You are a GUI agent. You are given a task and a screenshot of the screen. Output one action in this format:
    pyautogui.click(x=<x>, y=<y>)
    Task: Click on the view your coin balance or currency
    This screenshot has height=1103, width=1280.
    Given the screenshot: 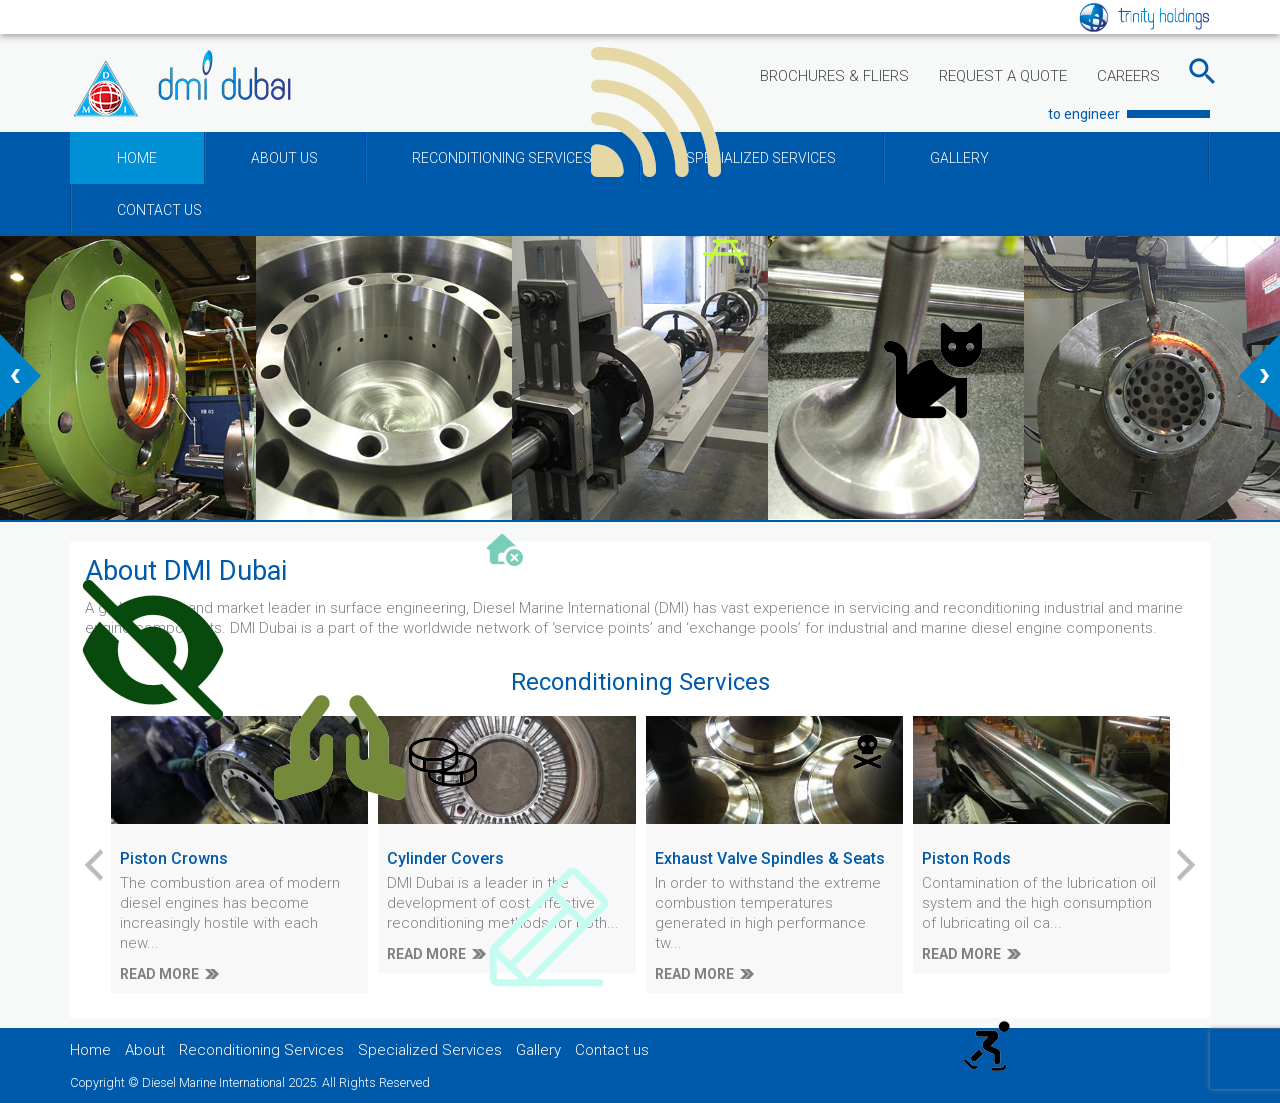 What is the action you would take?
    pyautogui.click(x=443, y=762)
    